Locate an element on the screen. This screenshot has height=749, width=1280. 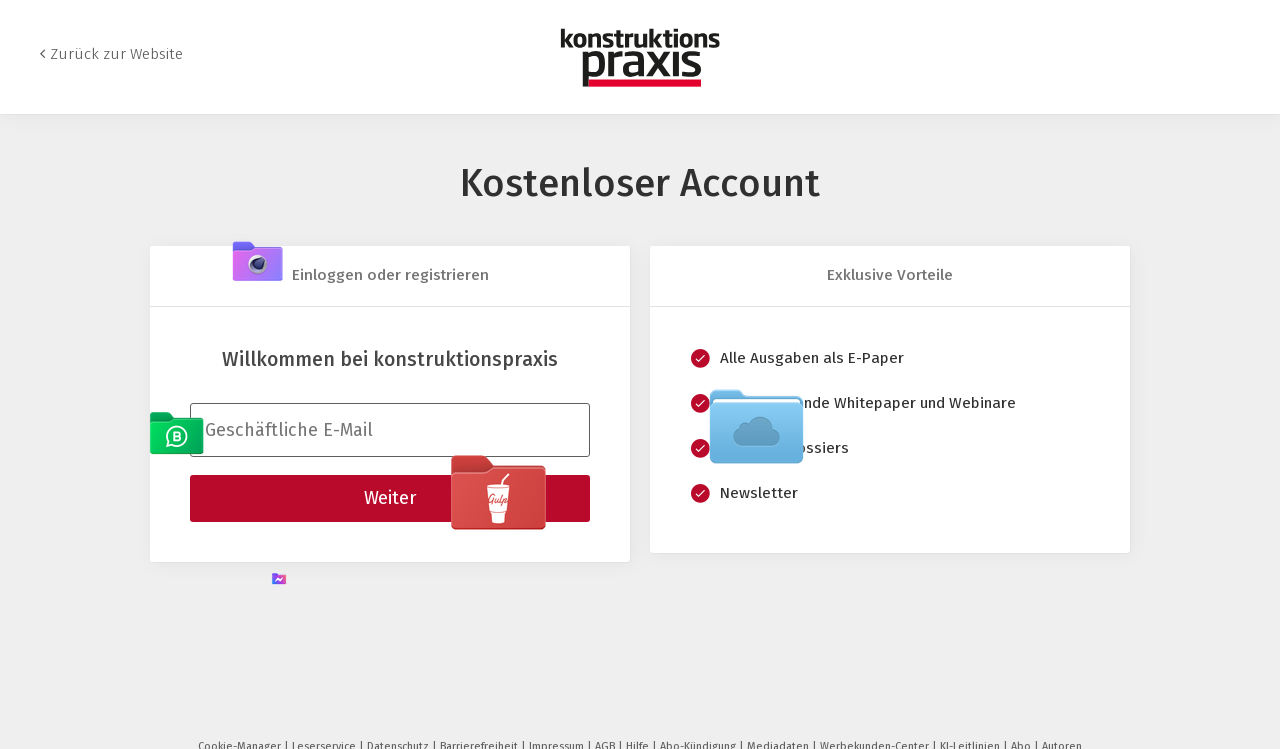
folder containing whatsapp business files and data is located at coordinates (176, 434).